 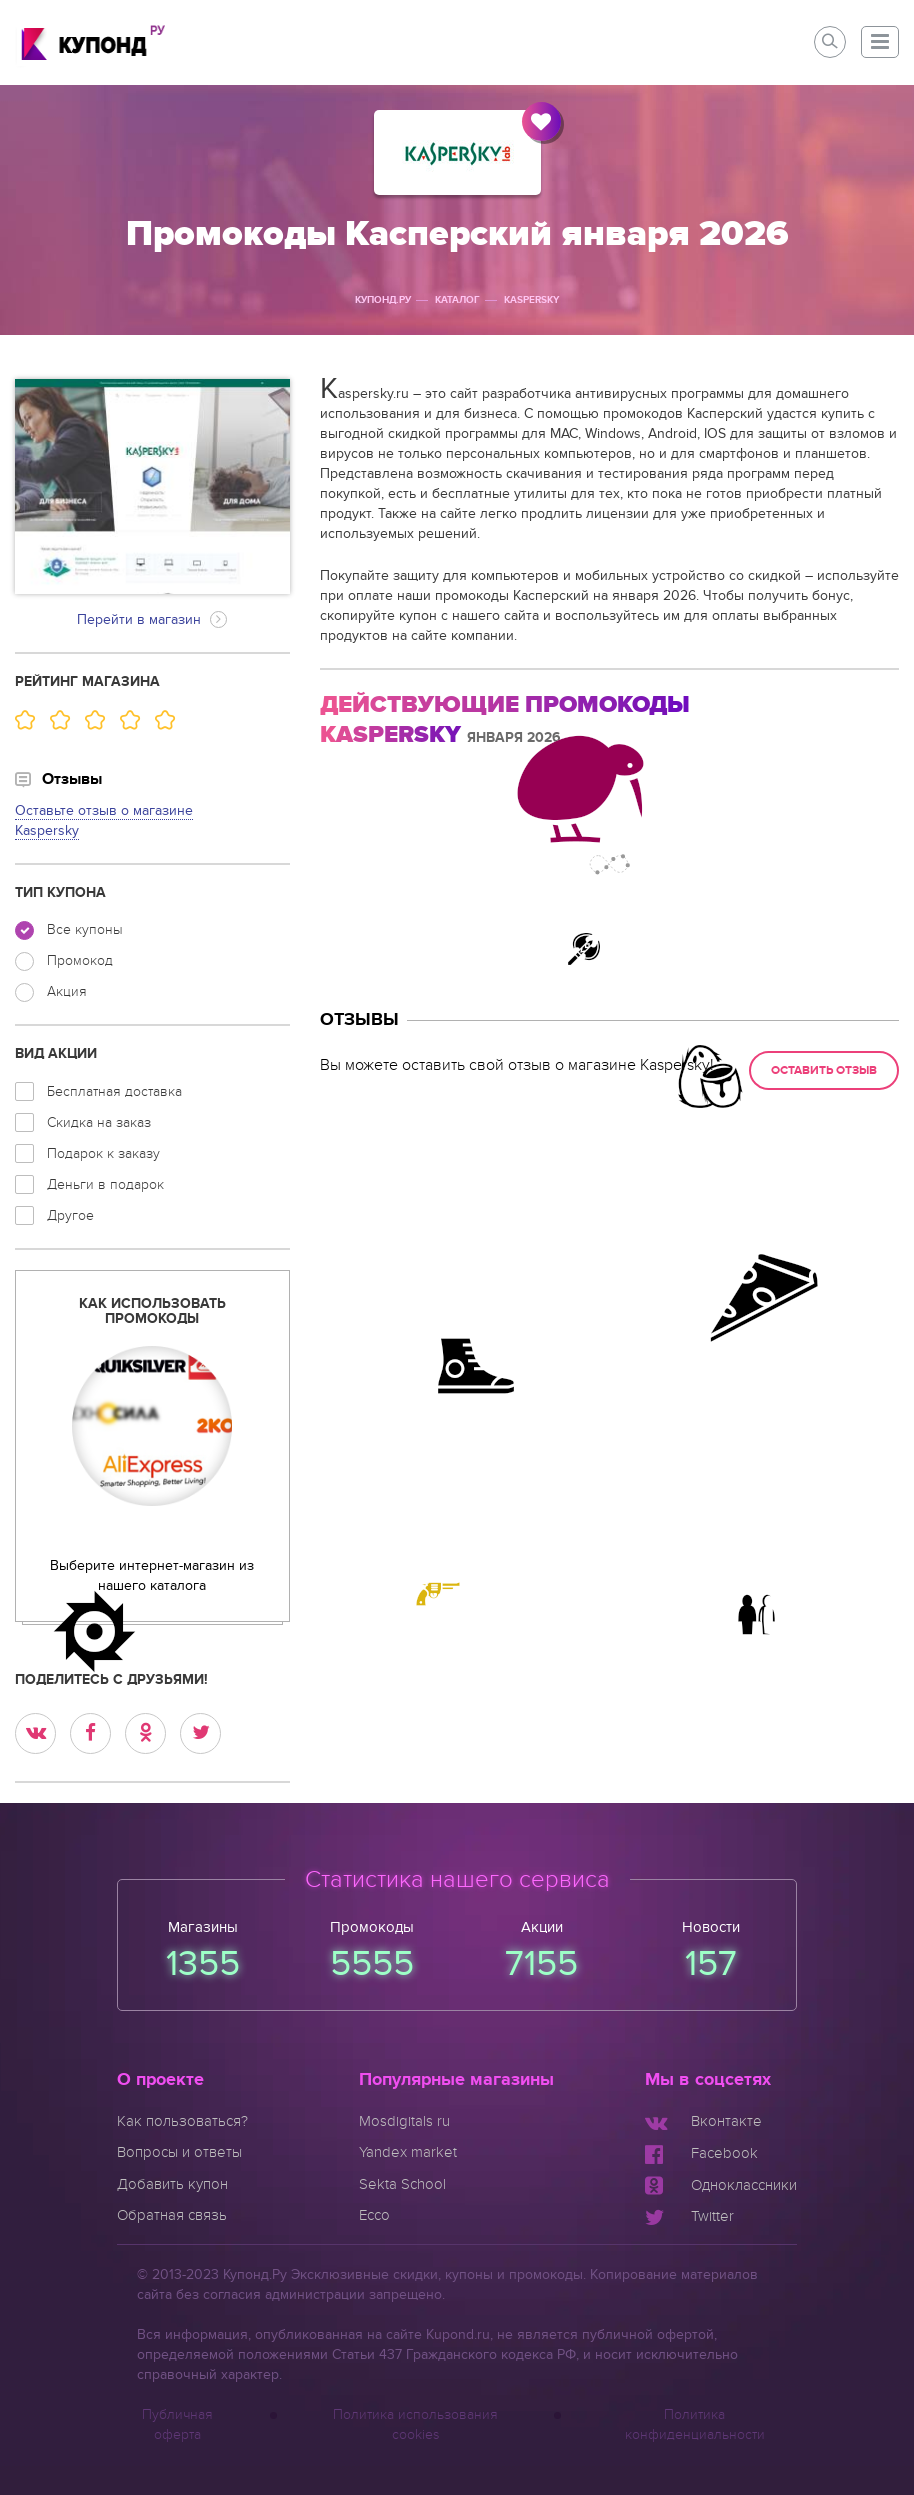 What do you see at coordinates (94, 1631) in the screenshot?
I see `circular saw tool icon` at bounding box center [94, 1631].